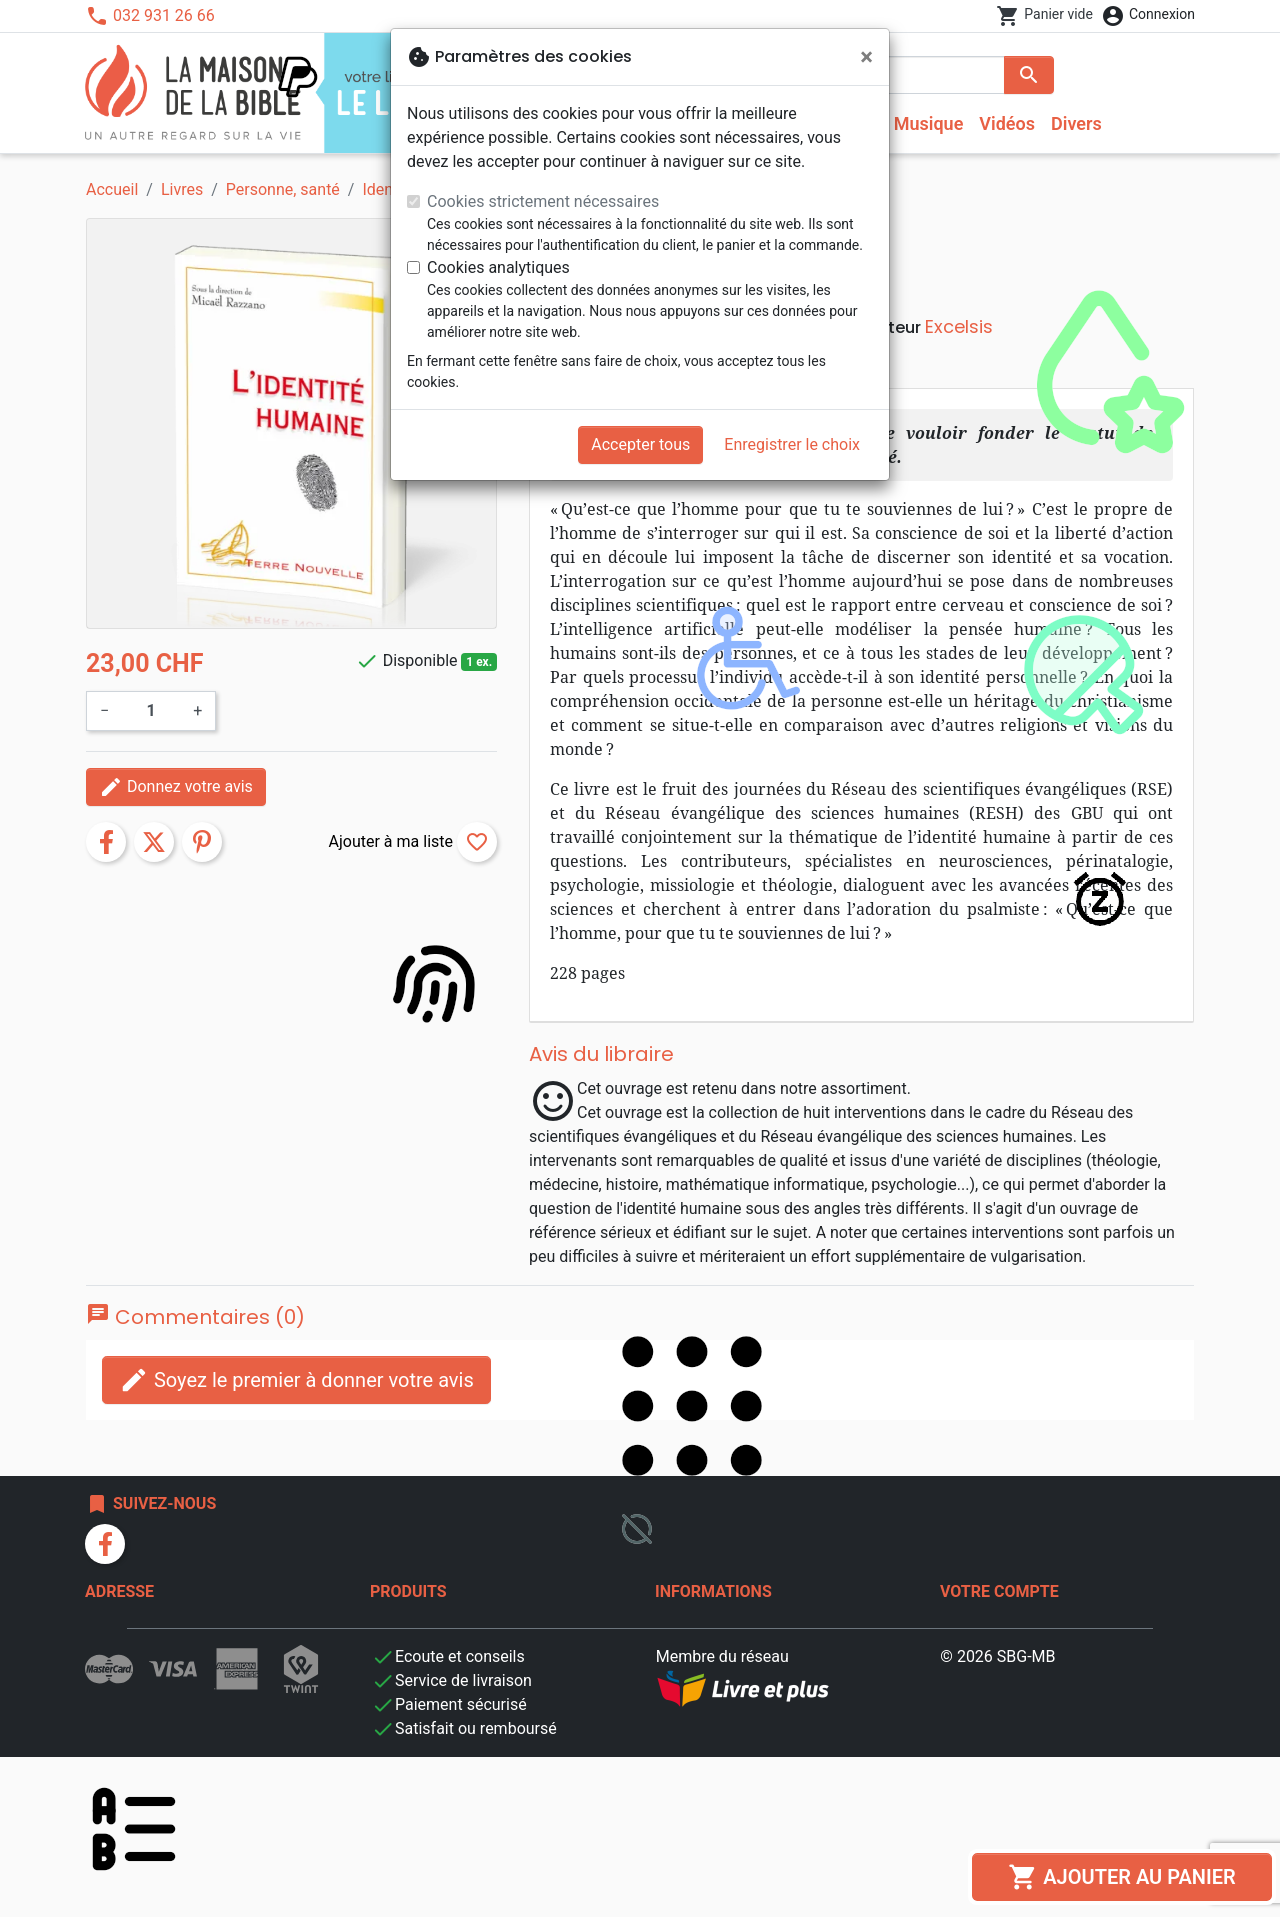 The image size is (1280, 1917). Describe the element at coordinates (134, 1829) in the screenshot. I see `toggle alphabetical list view` at that location.